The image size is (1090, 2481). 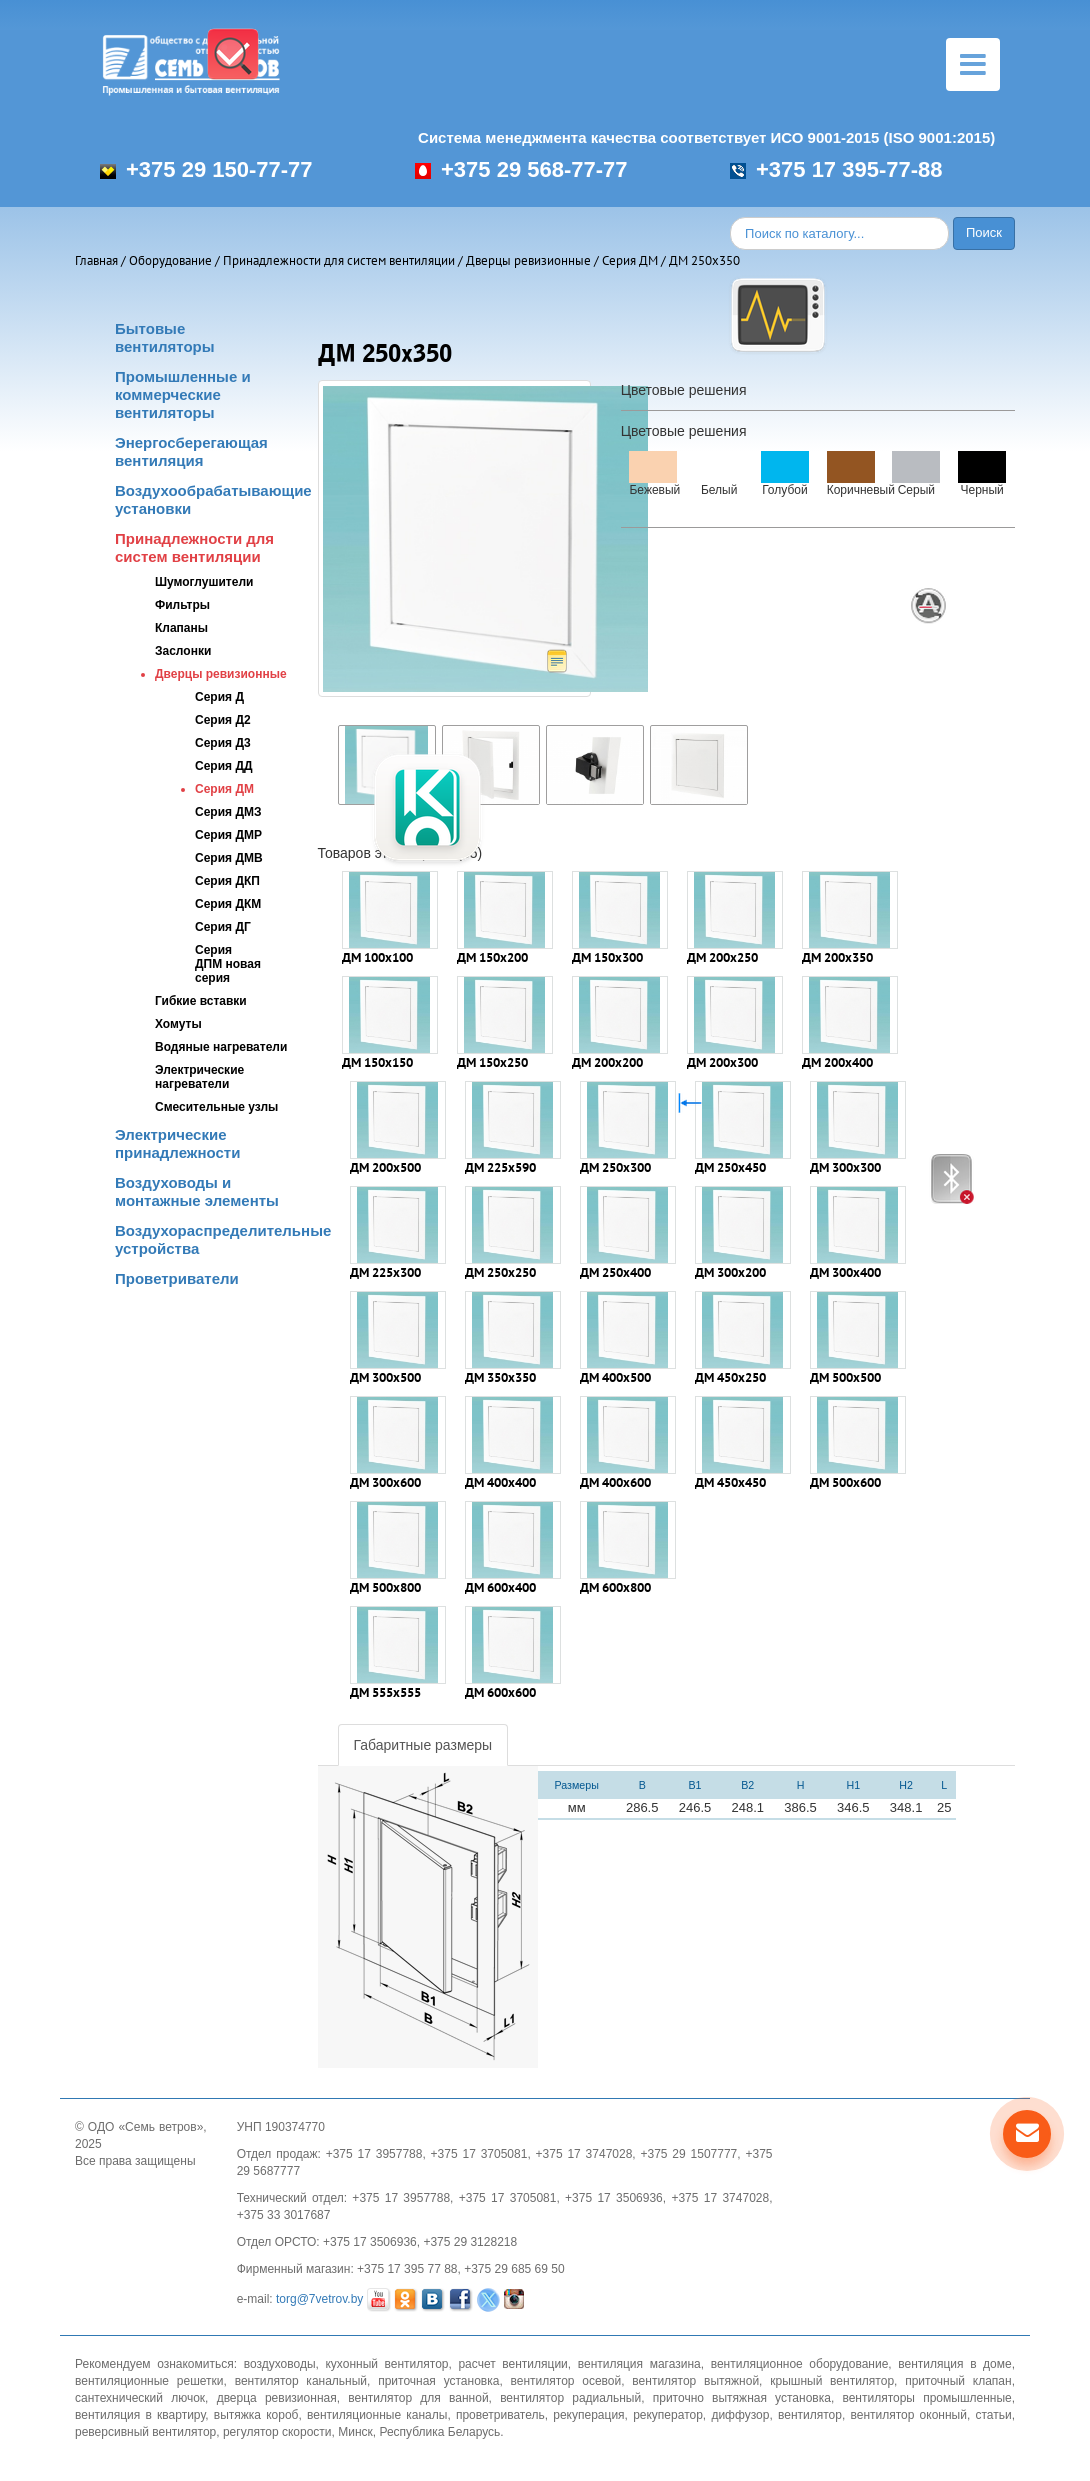 What do you see at coordinates (427, 807) in the screenshot?
I see `open koreader e-book reading app` at bounding box center [427, 807].